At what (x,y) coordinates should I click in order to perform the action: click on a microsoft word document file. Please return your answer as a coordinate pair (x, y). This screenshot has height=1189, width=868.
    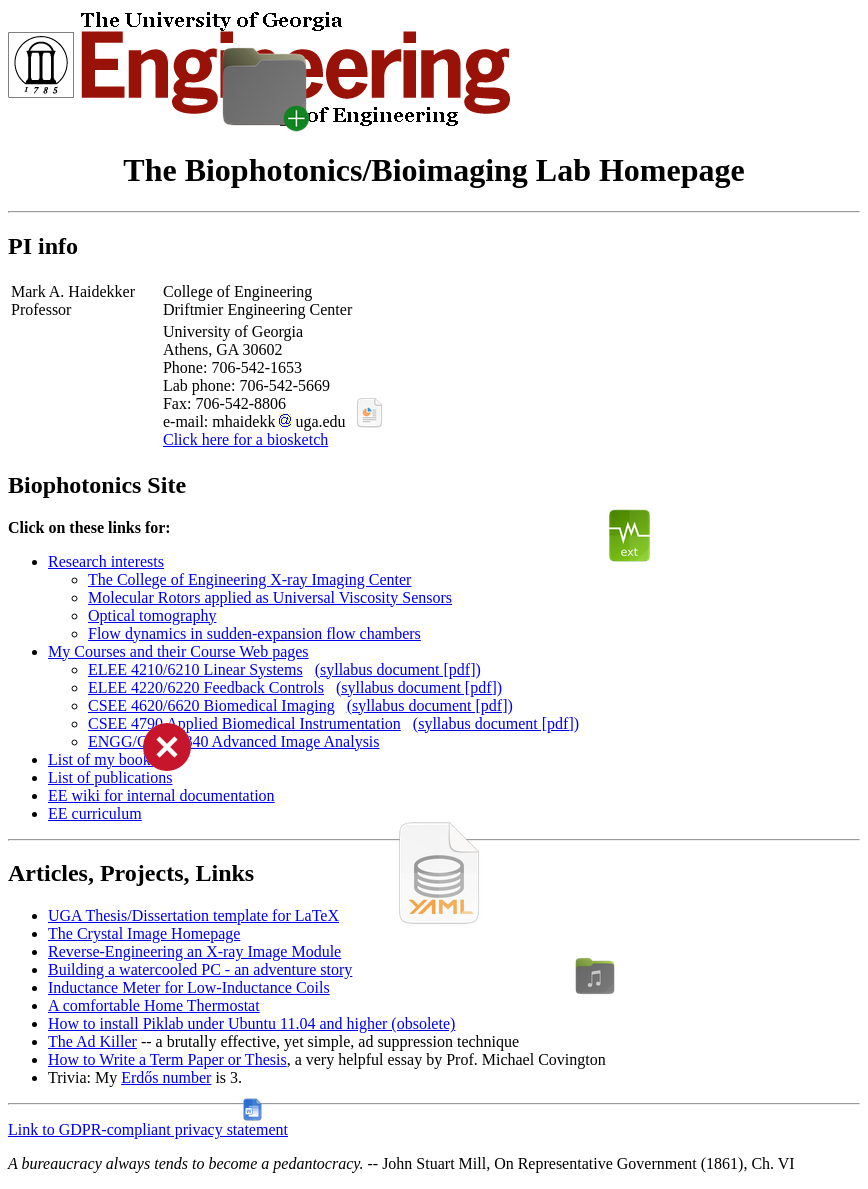
    Looking at the image, I should click on (252, 1109).